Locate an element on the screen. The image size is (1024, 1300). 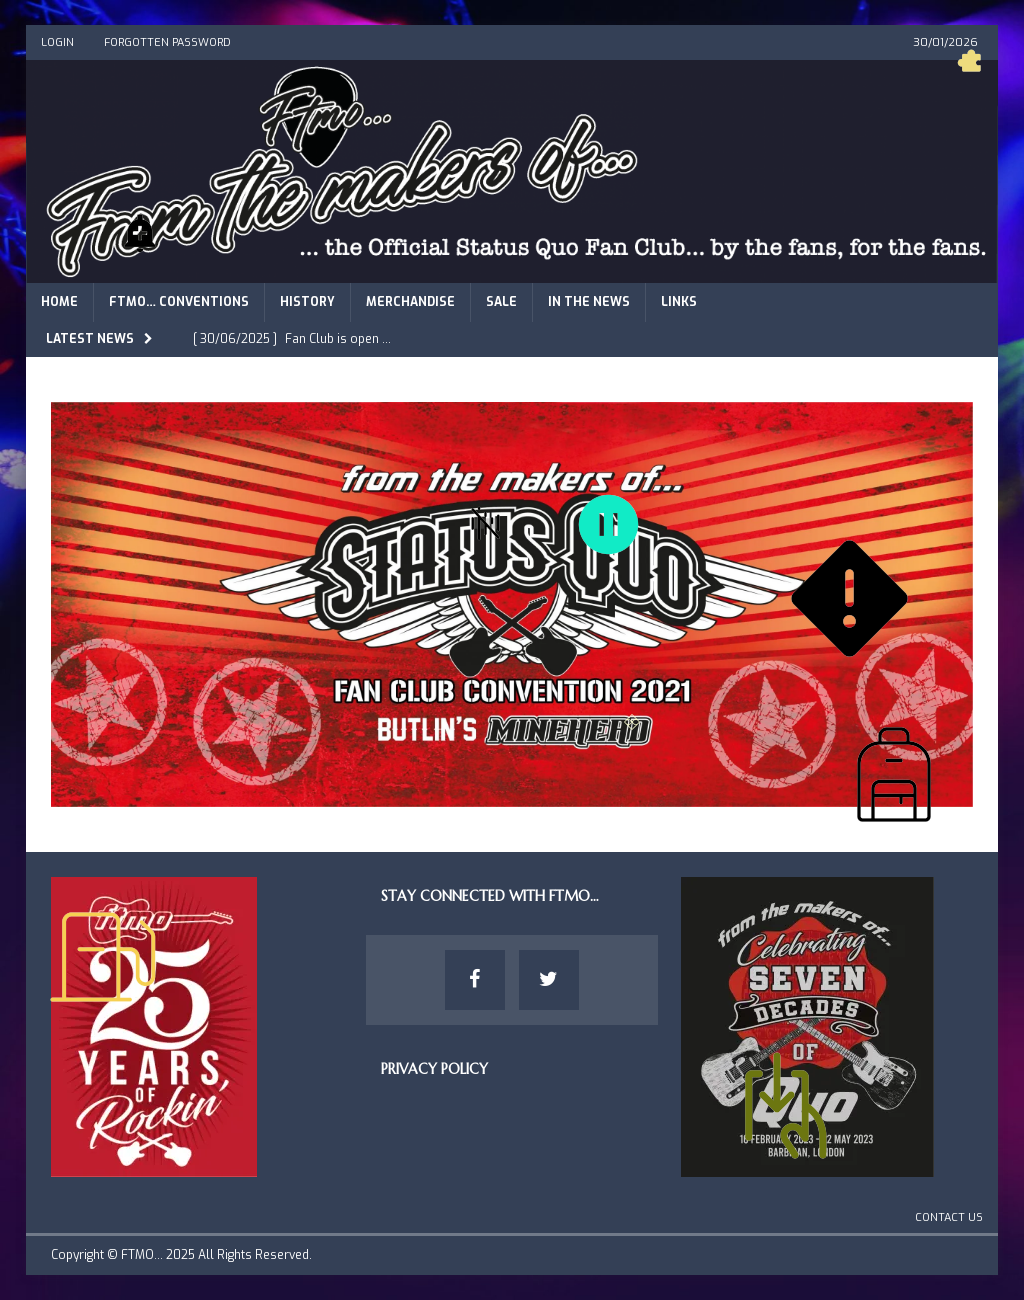
pix instant payment system logo is located at coordinates (632, 722).